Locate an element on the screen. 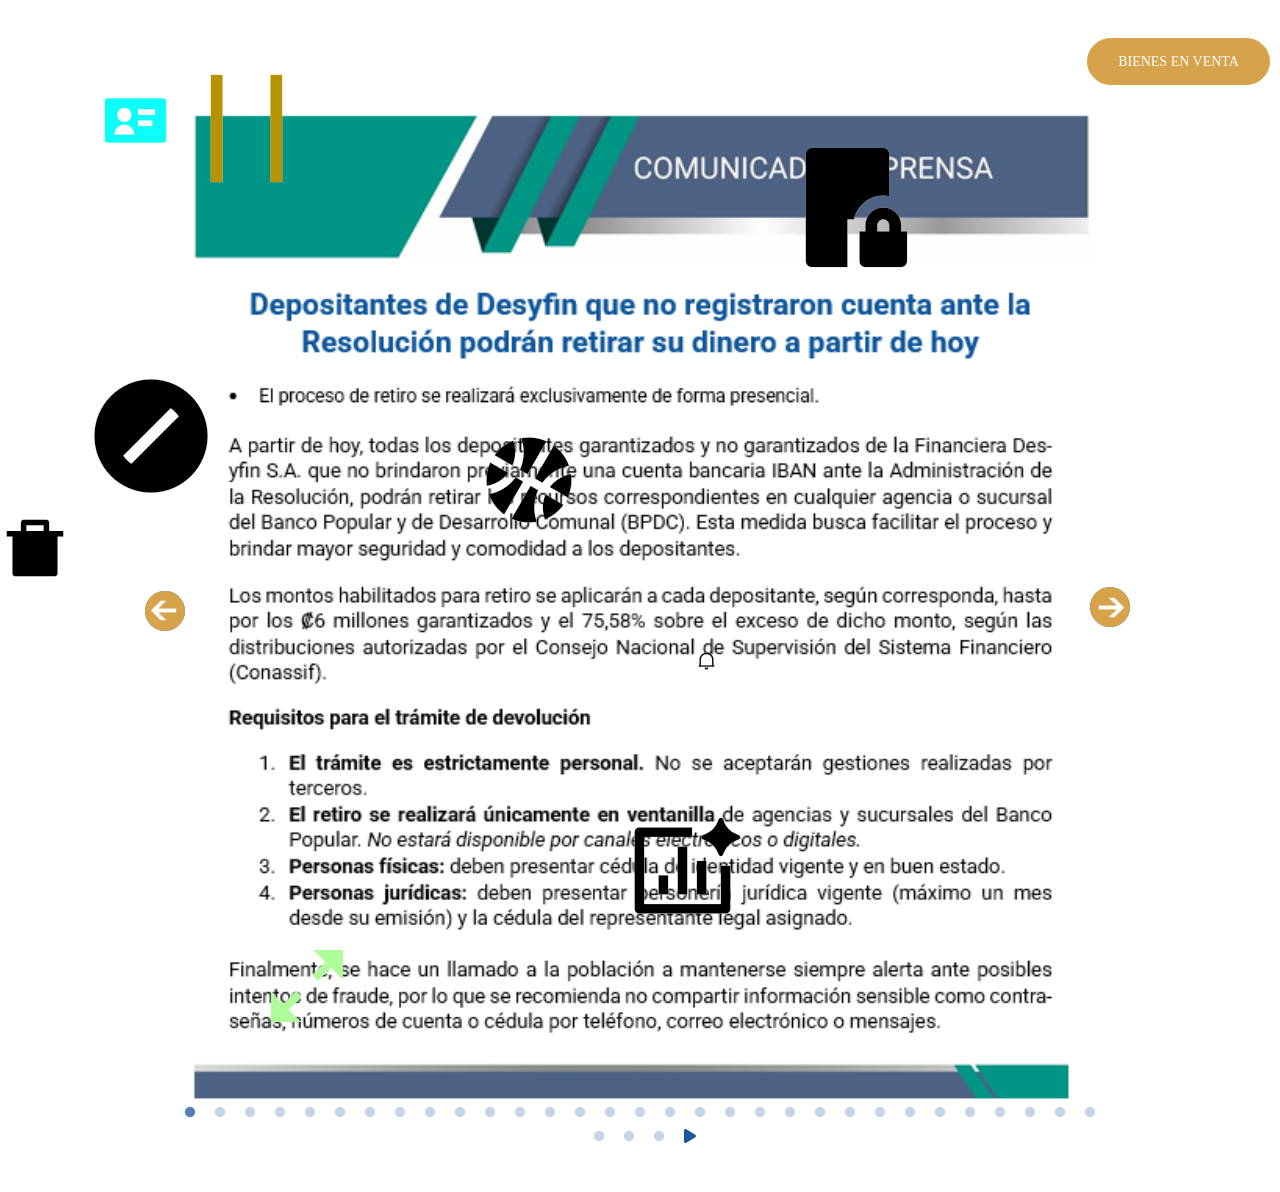  access sports scores and updates is located at coordinates (529, 480).